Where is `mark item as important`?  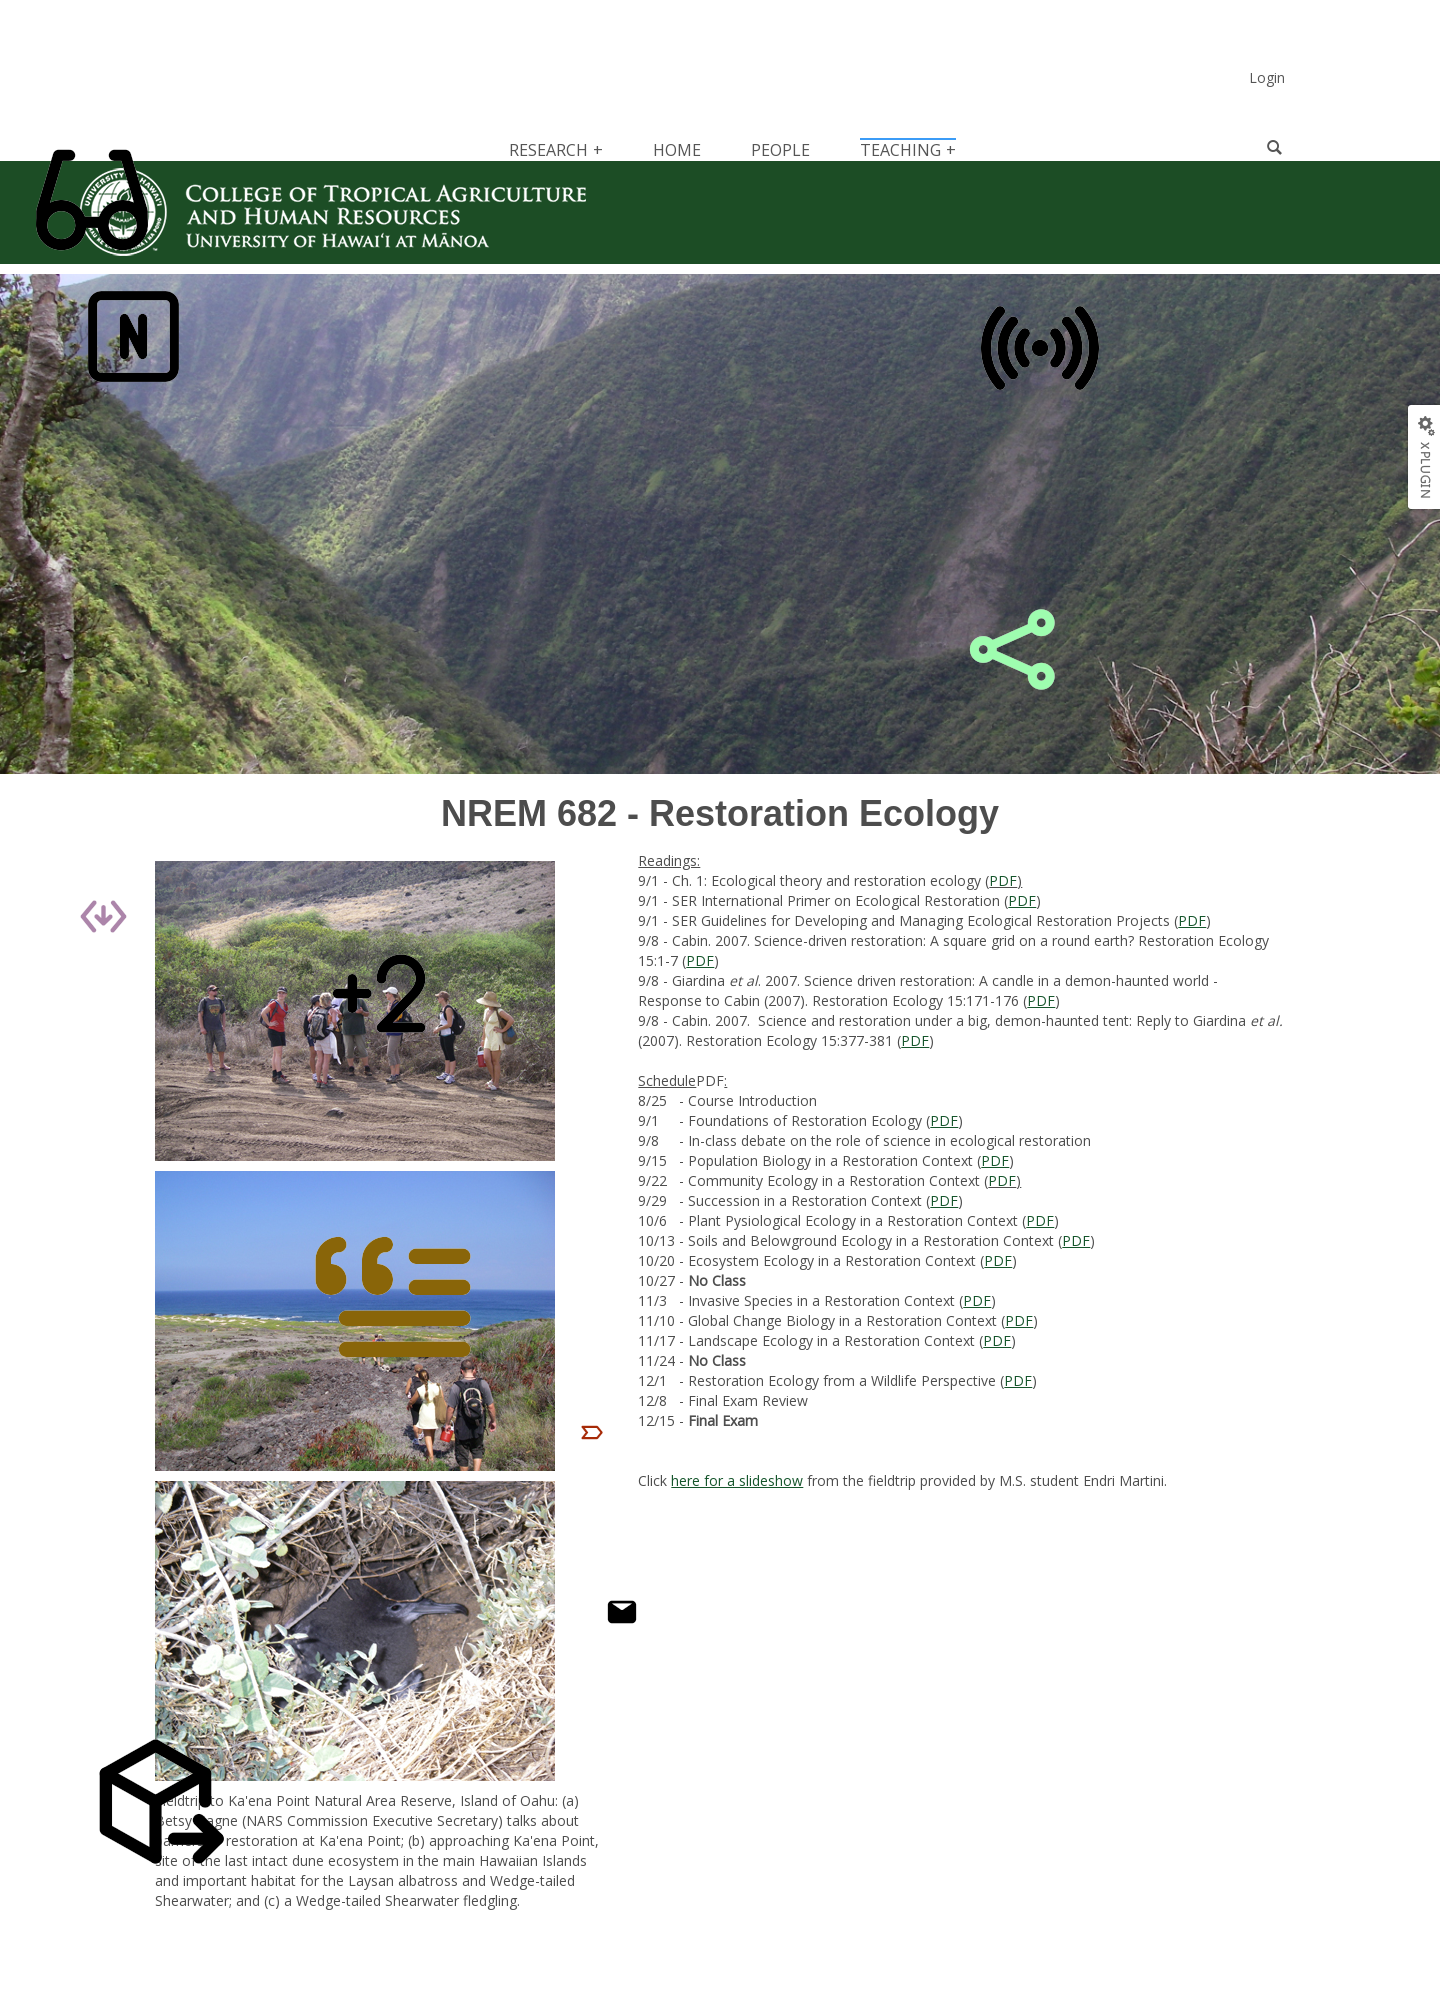 mark item as important is located at coordinates (591, 1432).